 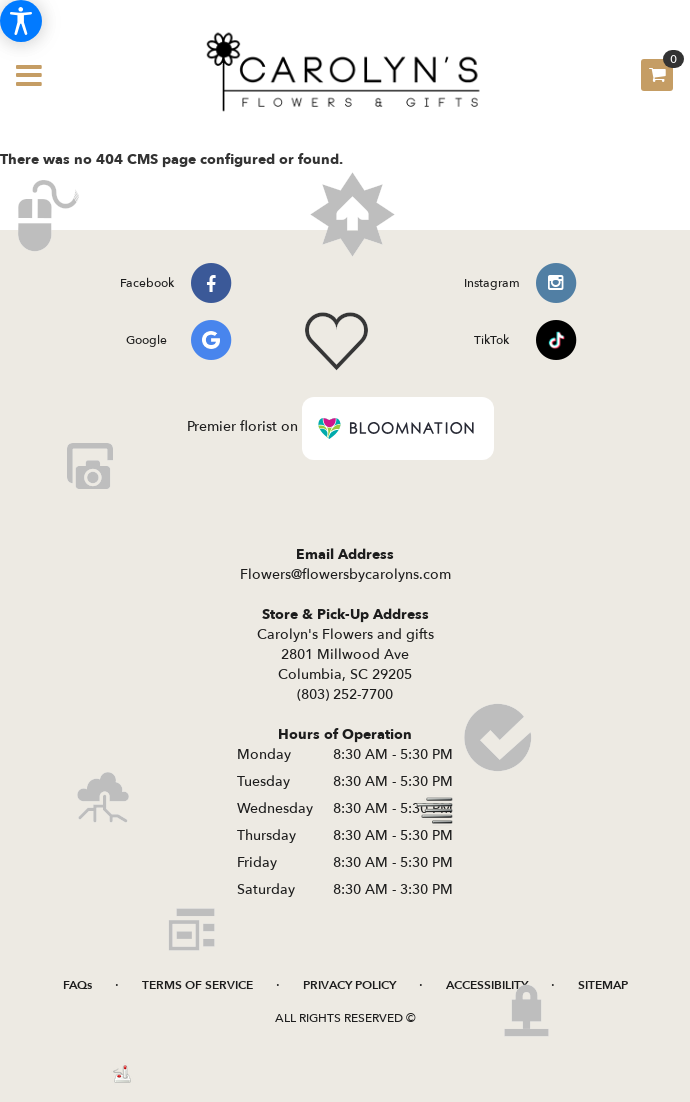 I want to click on take a screenshot, so click(x=90, y=466).